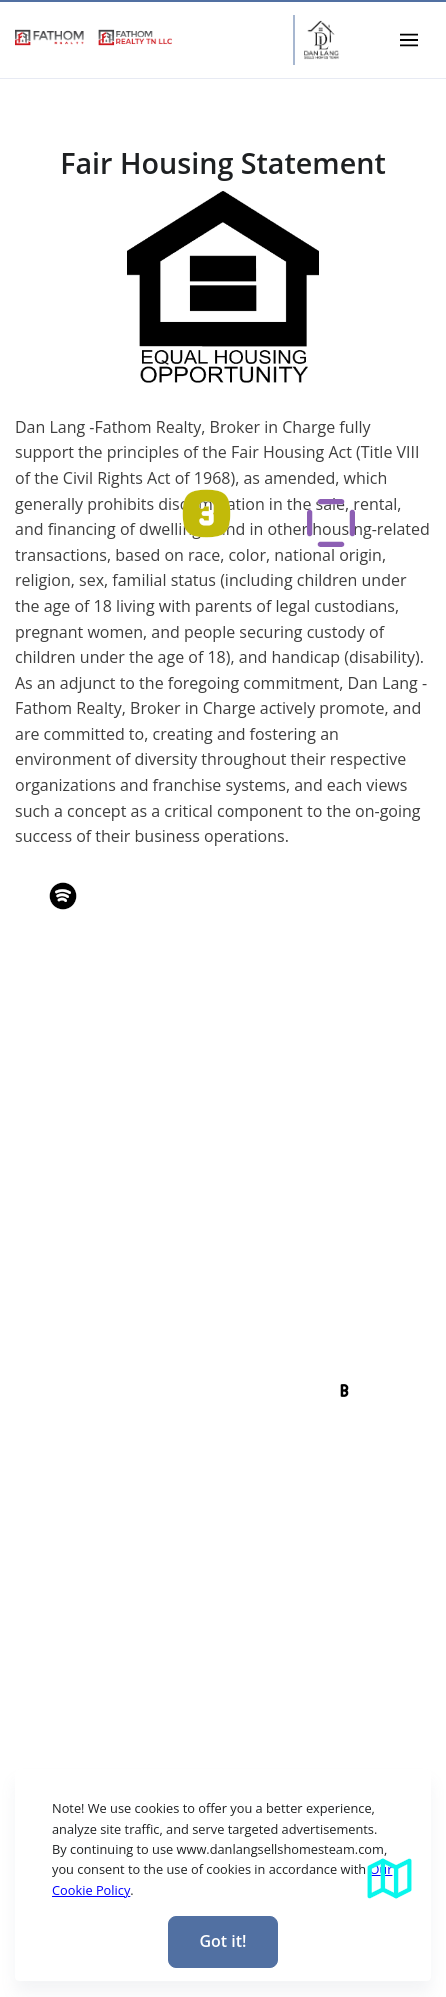 This screenshot has width=446, height=1997. I want to click on indicates step 3 in a multi-step process, so click(206, 513).